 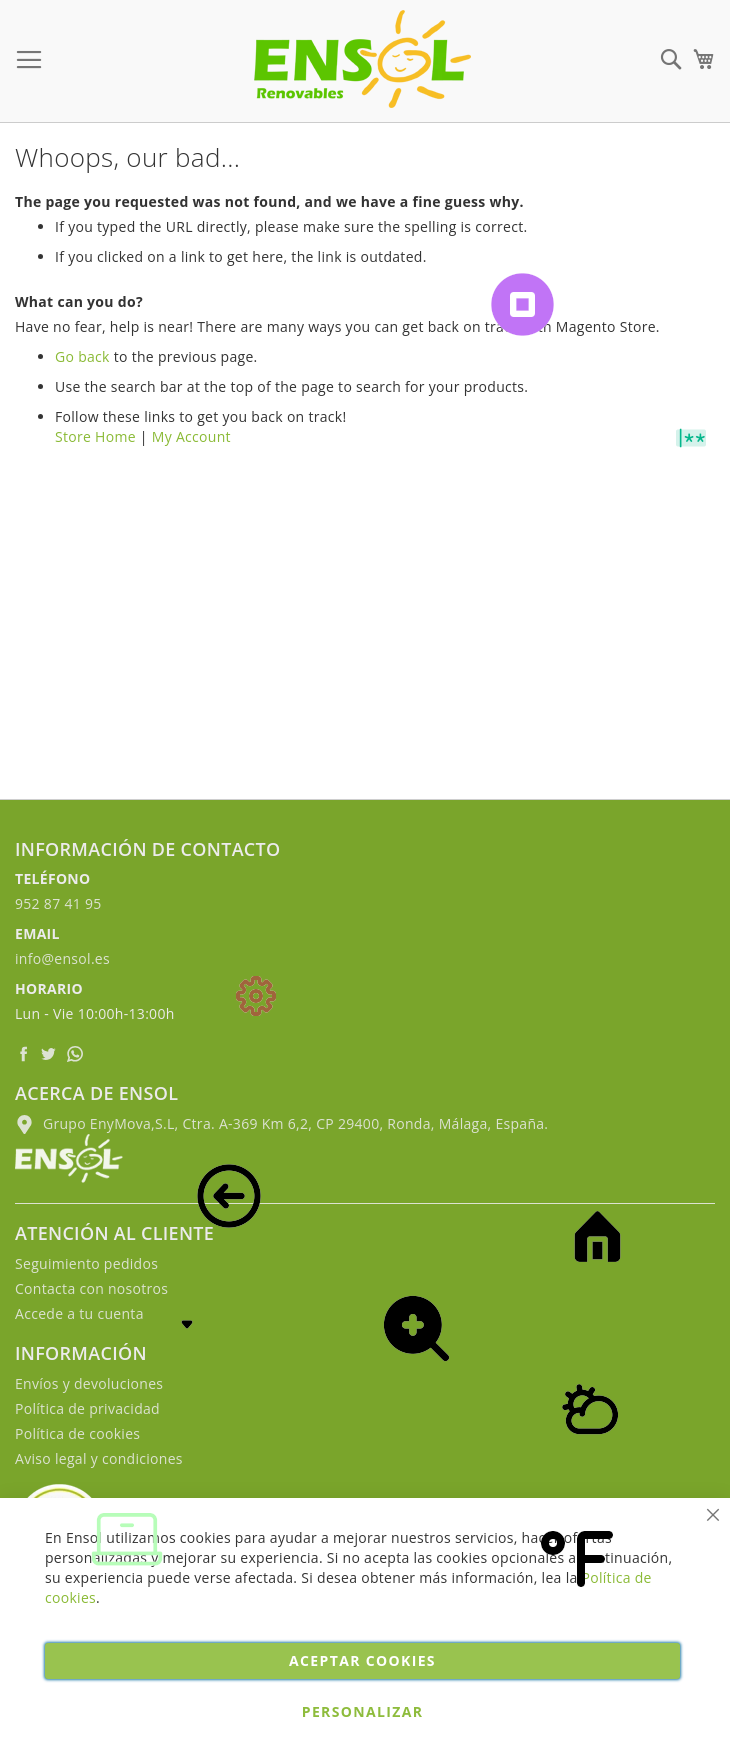 What do you see at coordinates (187, 1324) in the screenshot?
I see `expand dropdown menu` at bounding box center [187, 1324].